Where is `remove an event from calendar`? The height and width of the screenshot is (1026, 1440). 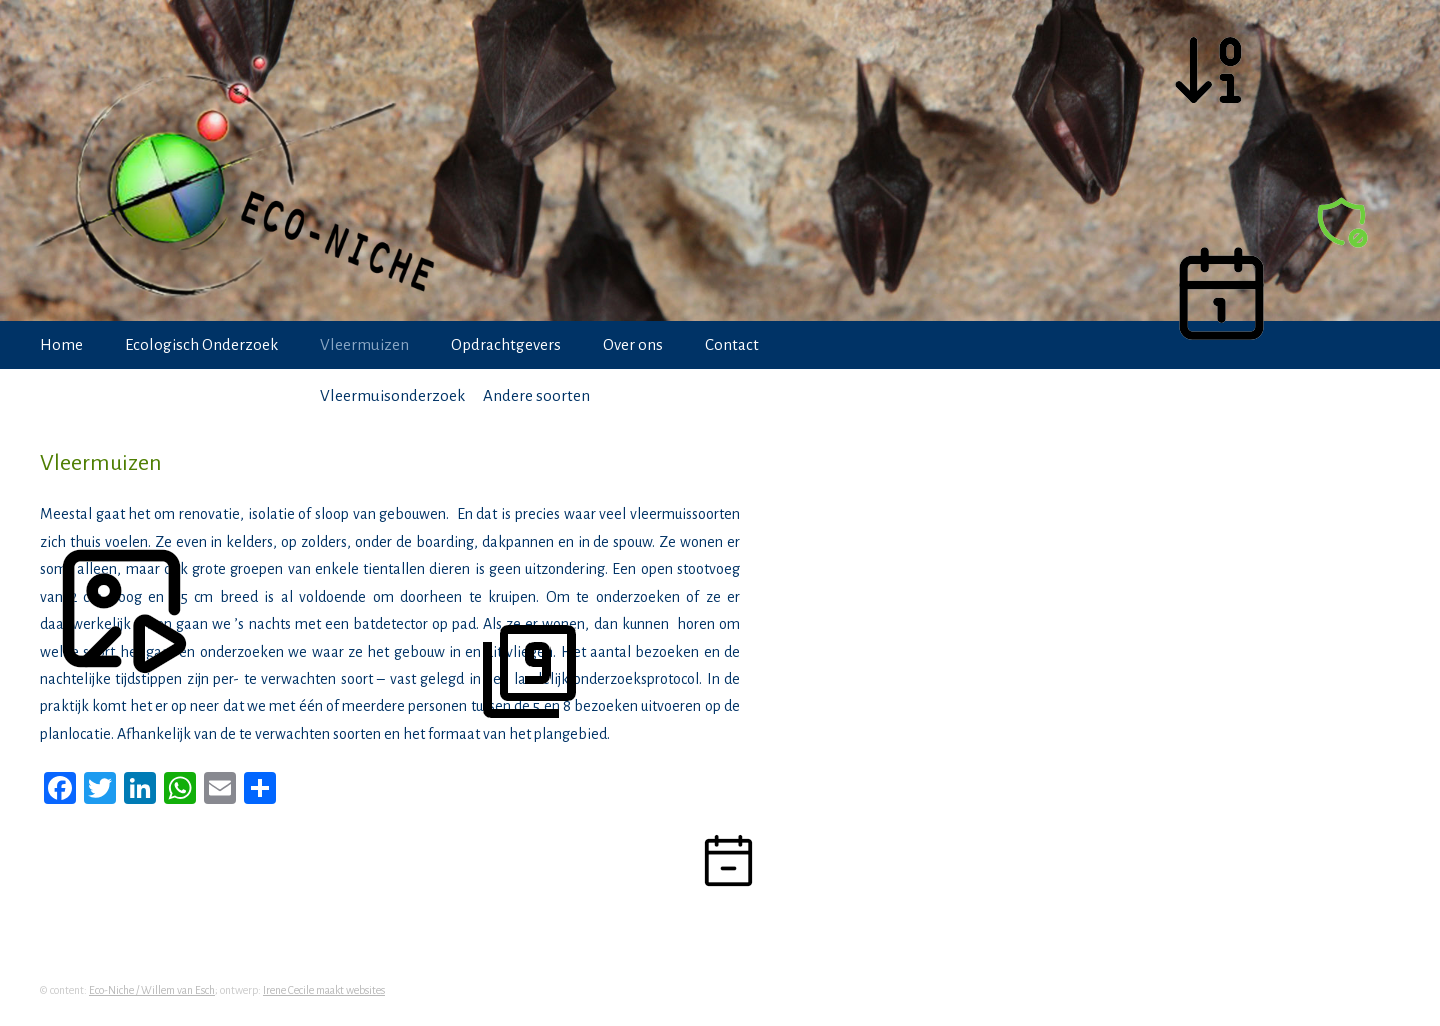
remove an event from calendar is located at coordinates (728, 862).